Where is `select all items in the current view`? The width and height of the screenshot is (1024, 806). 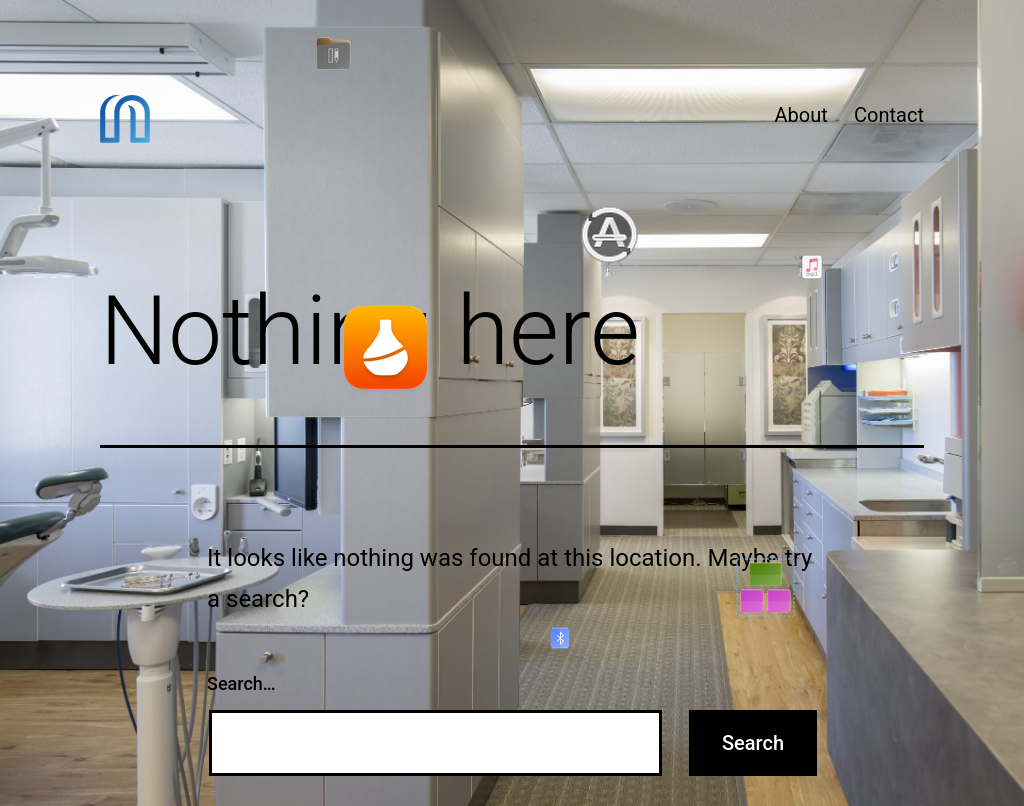
select all items in the current view is located at coordinates (765, 587).